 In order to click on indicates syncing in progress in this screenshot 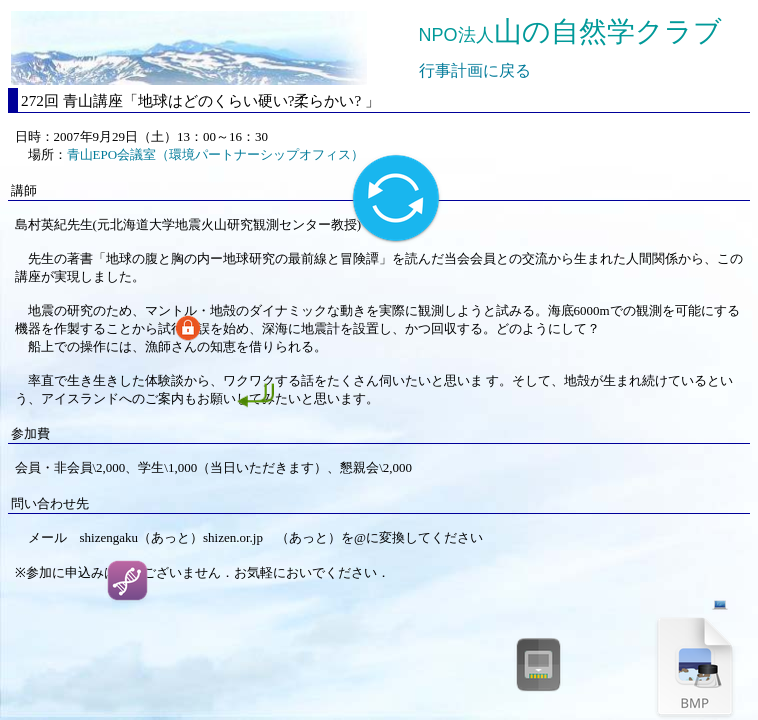, I will do `click(396, 198)`.